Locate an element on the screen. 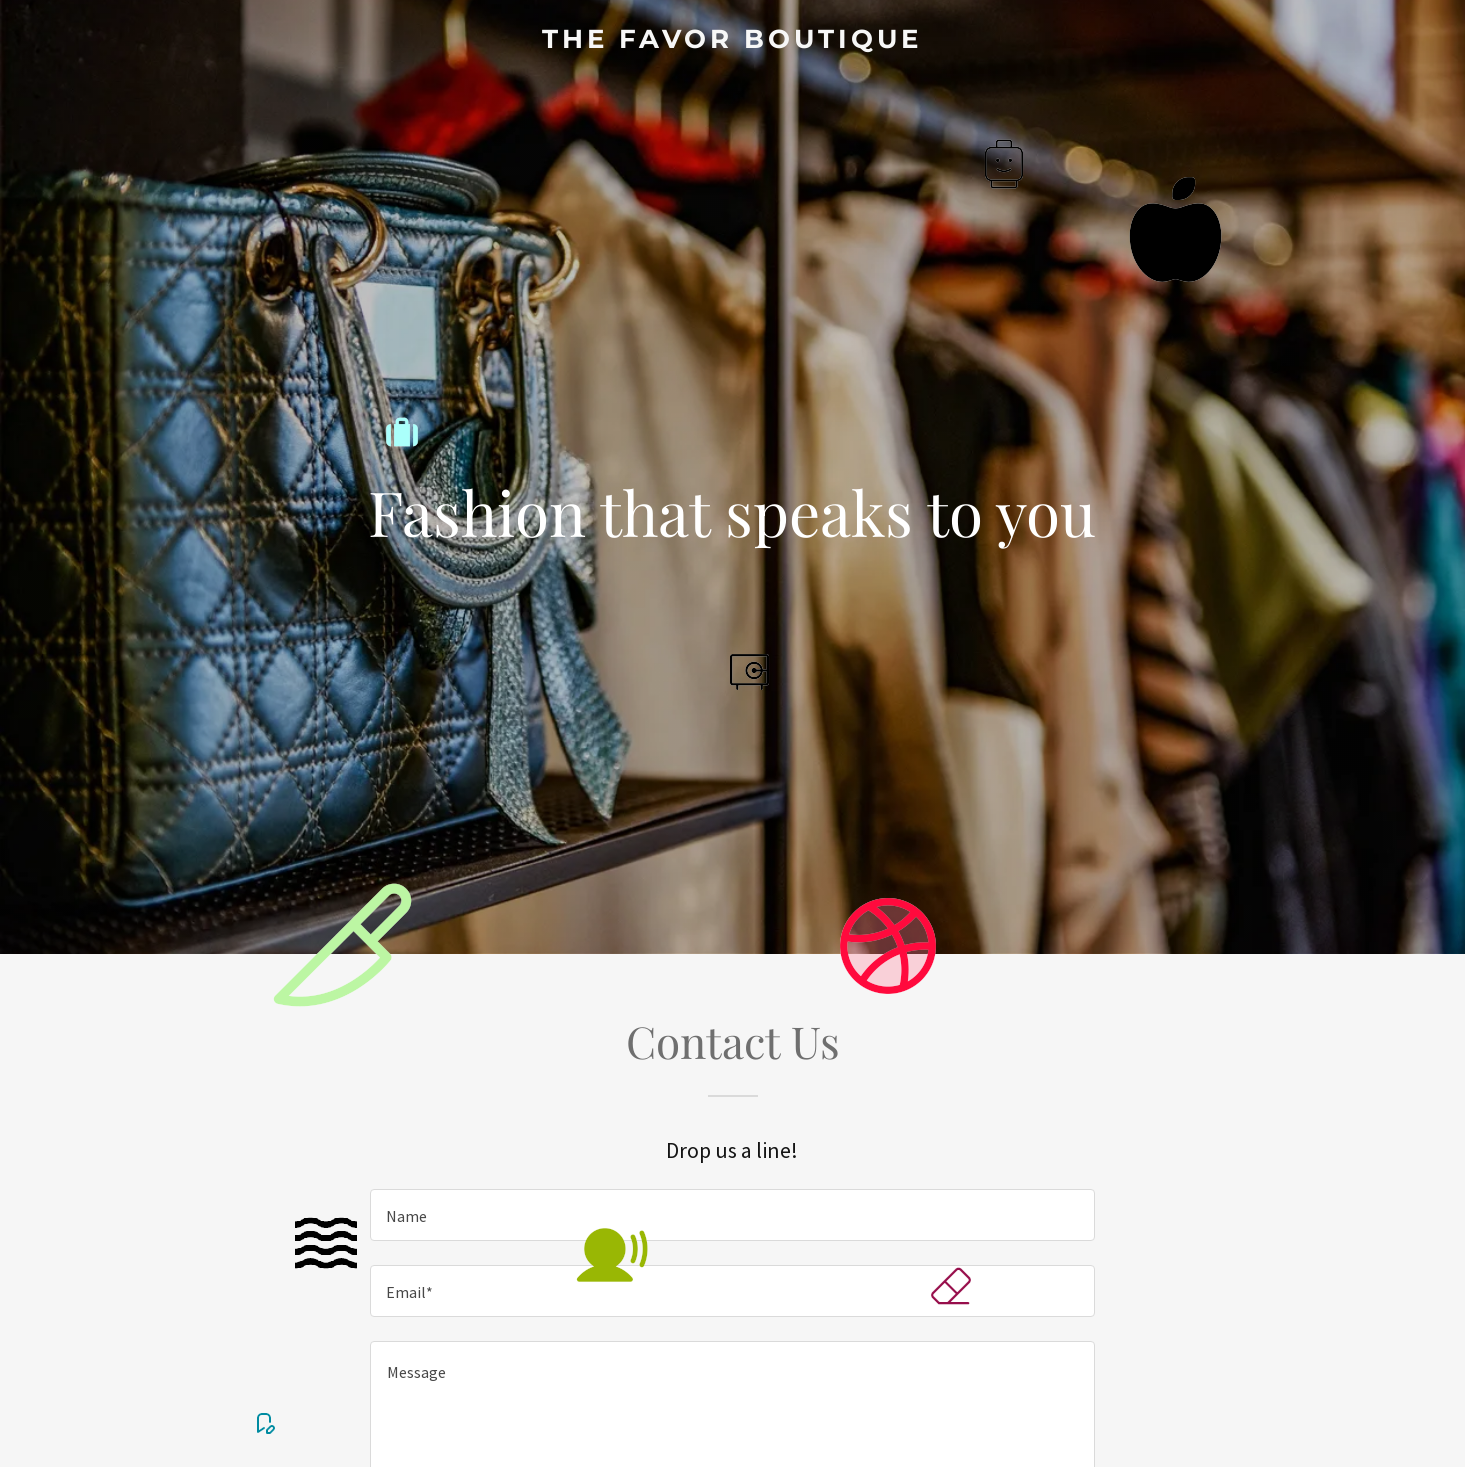 This screenshot has width=1465, height=1467. access work or business documents is located at coordinates (402, 432).